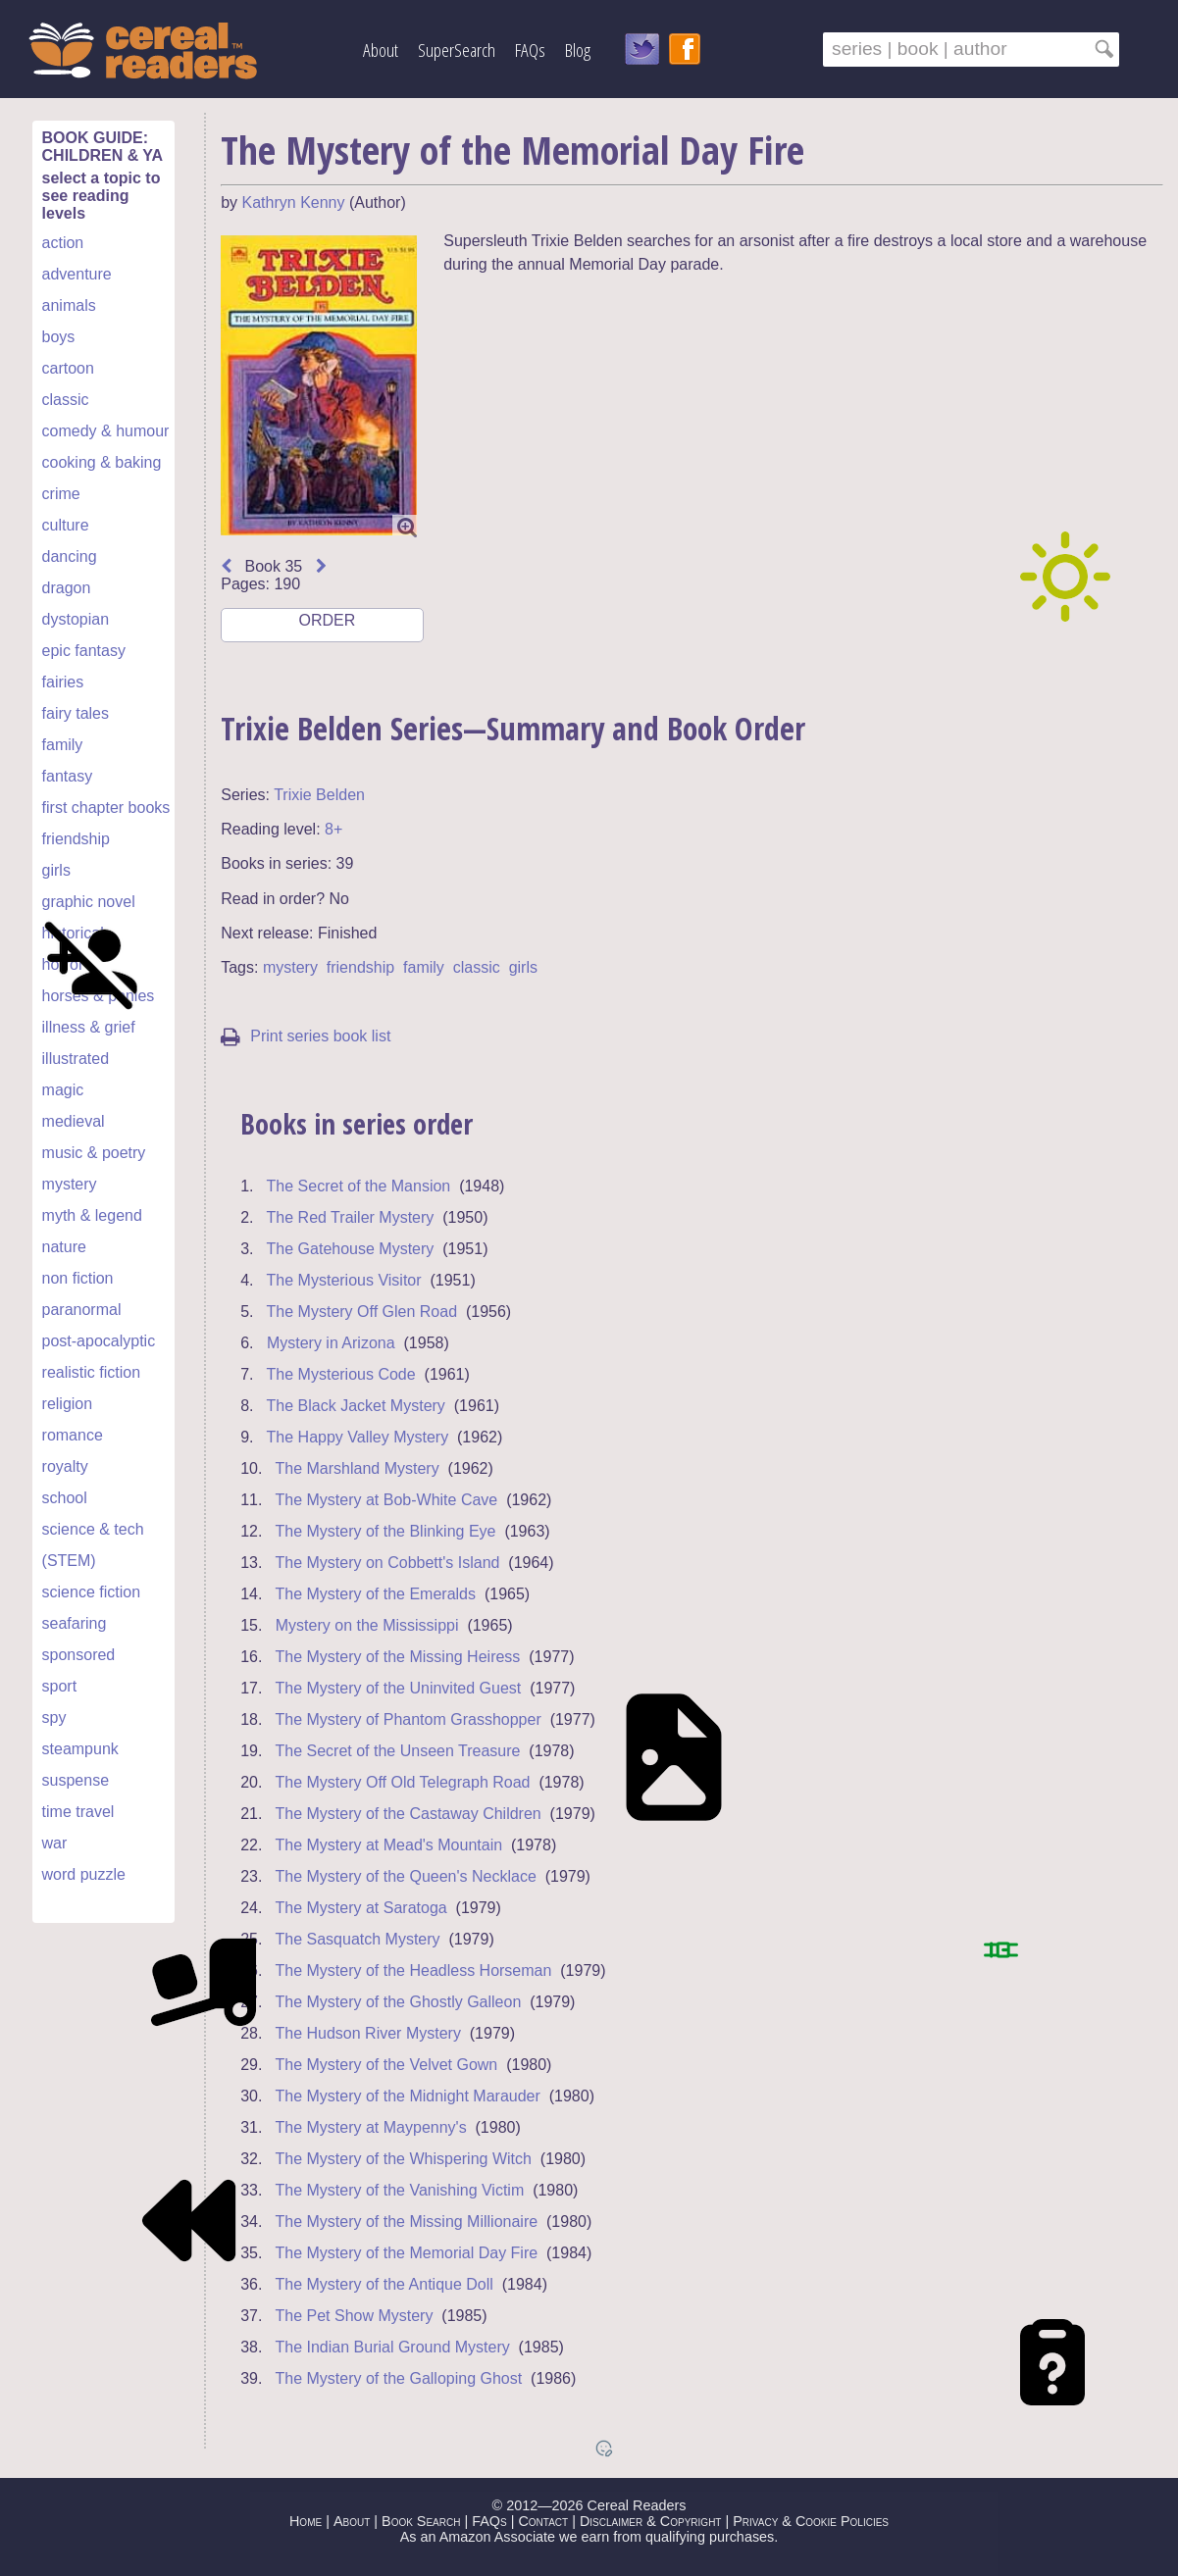 Image resolution: width=1178 pixels, height=2576 pixels. Describe the element at coordinates (1065, 577) in the screenshot. I see `switch to light mode` at that location.